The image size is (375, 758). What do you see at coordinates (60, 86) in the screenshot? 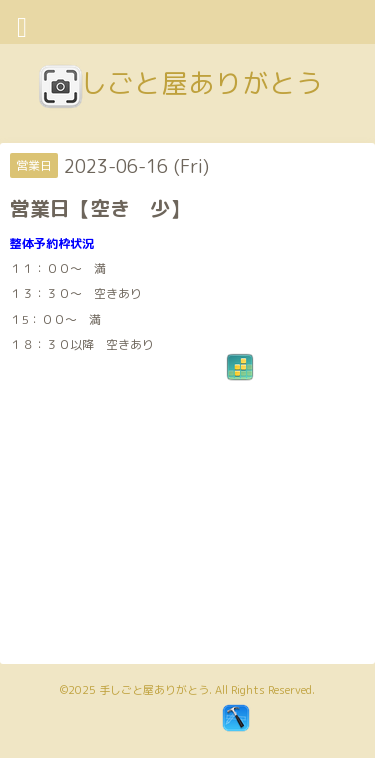
I see `open the screenshot app` at bounding box center [60, 86].